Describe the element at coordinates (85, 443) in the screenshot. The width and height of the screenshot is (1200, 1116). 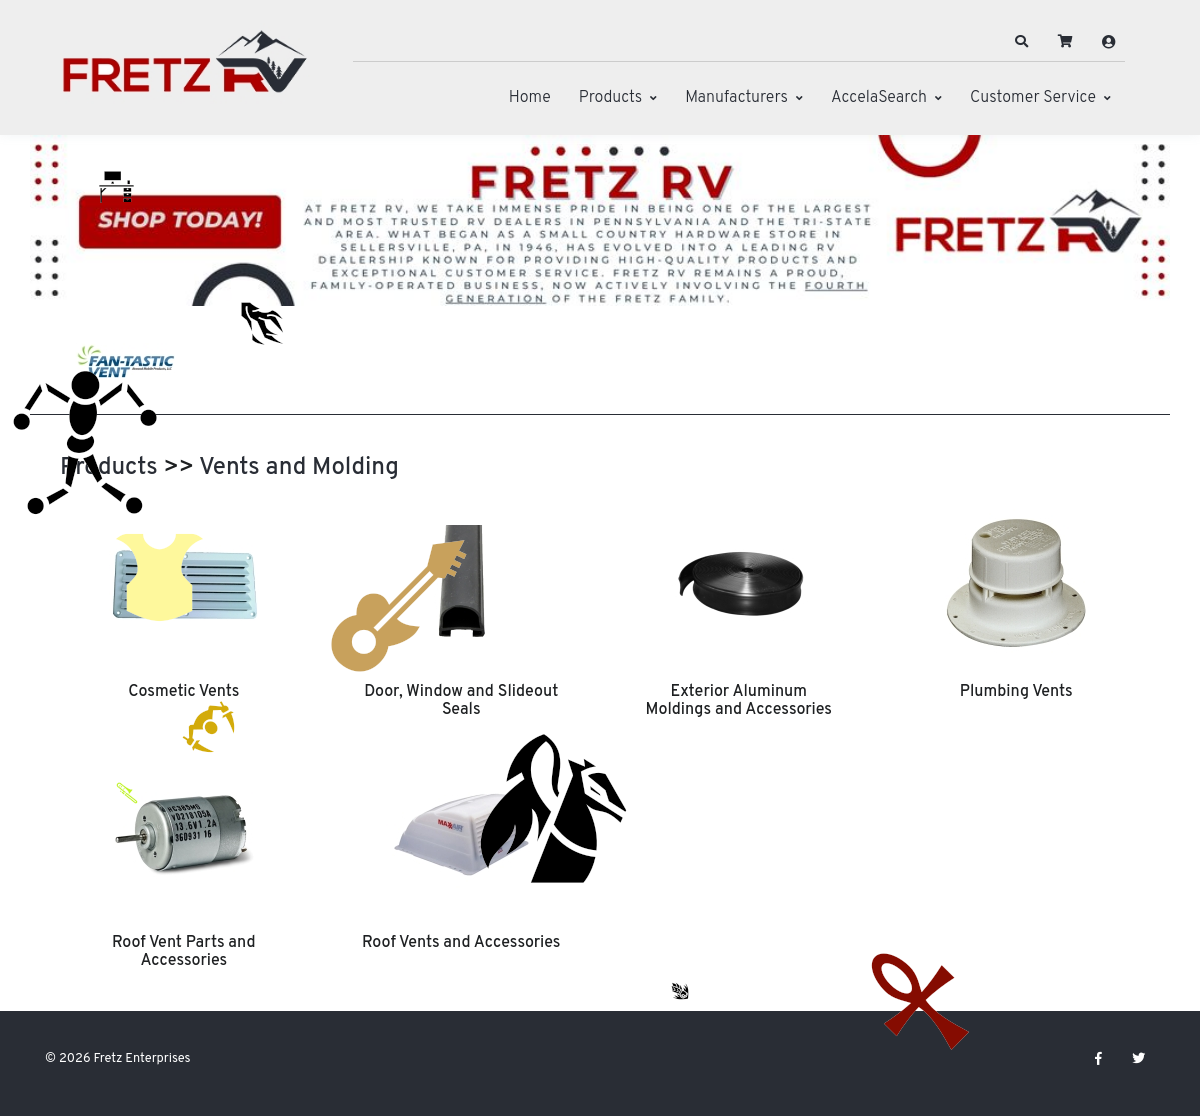
I see `access puppet or marionette controls` at that location.